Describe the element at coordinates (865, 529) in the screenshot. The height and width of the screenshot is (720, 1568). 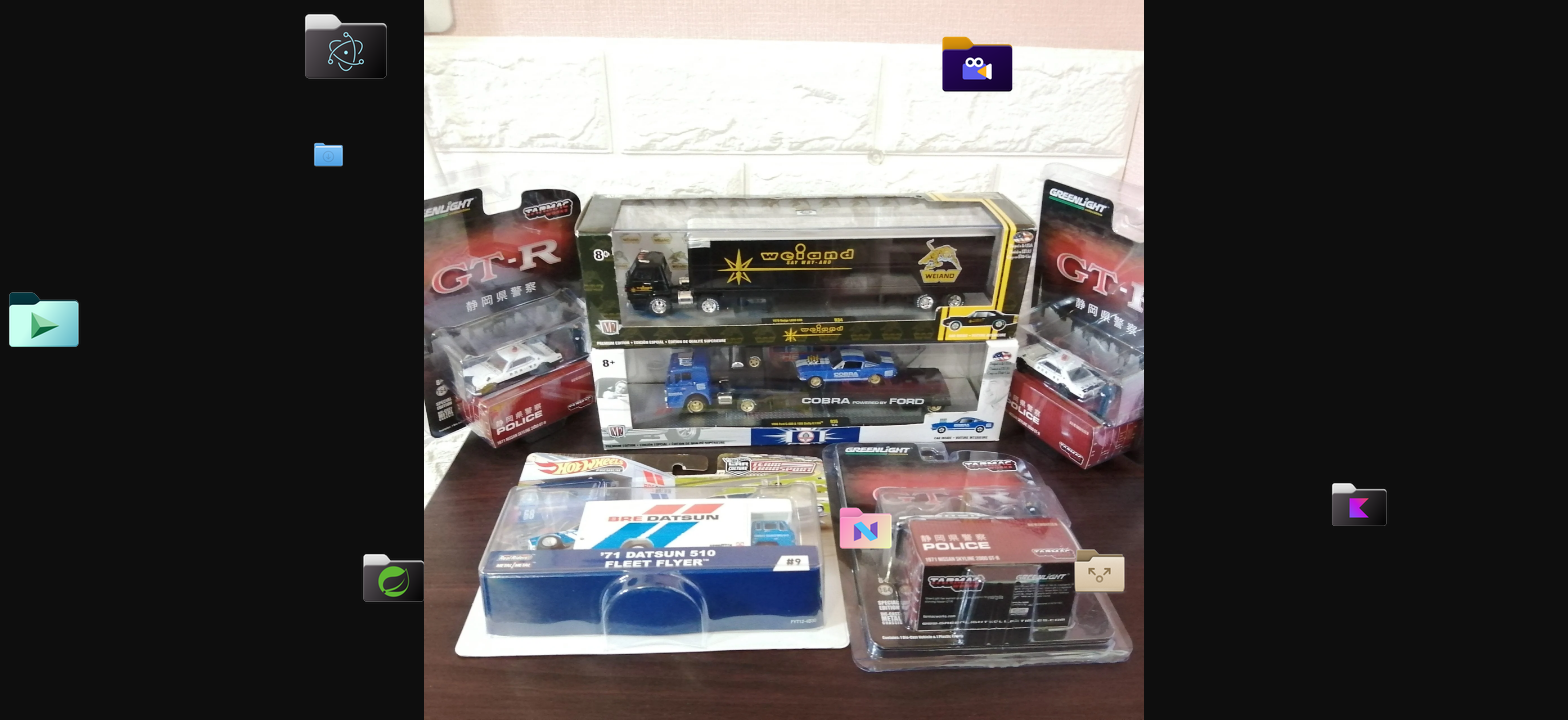
I see `open android nougat files folder` at that location.